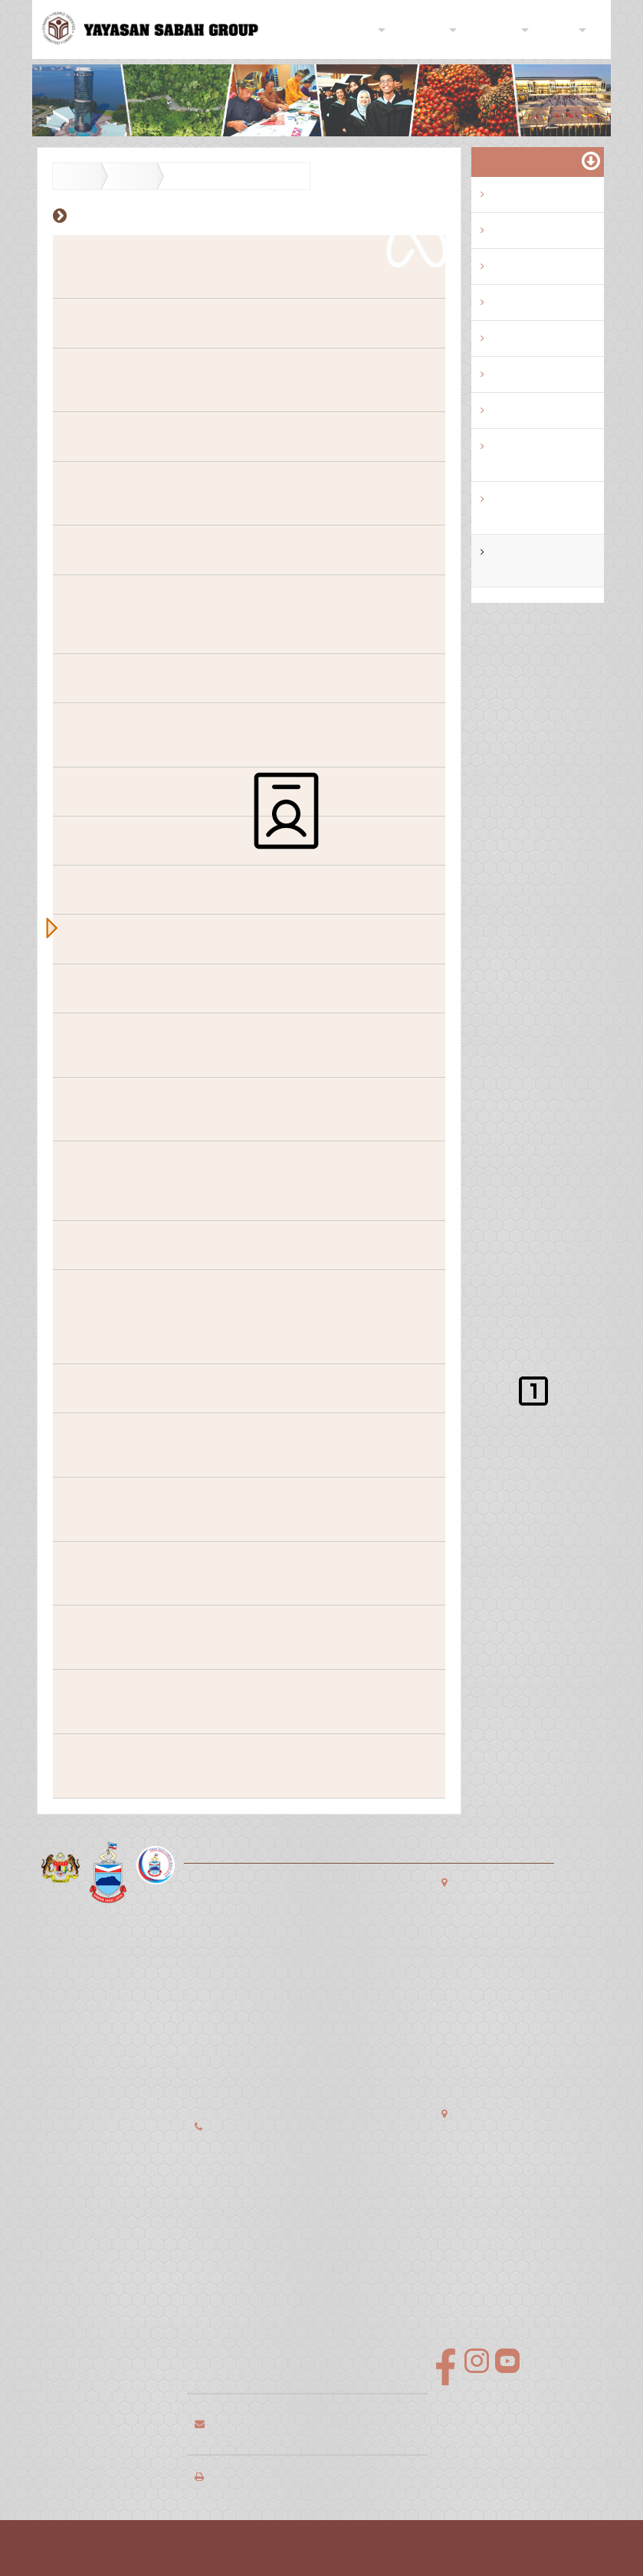 This screenshot has width=643, height=2576. What do you see at coordinates (417, 246) in the screenshot?
I see `meta company logo` at bounding box center [417, 246].